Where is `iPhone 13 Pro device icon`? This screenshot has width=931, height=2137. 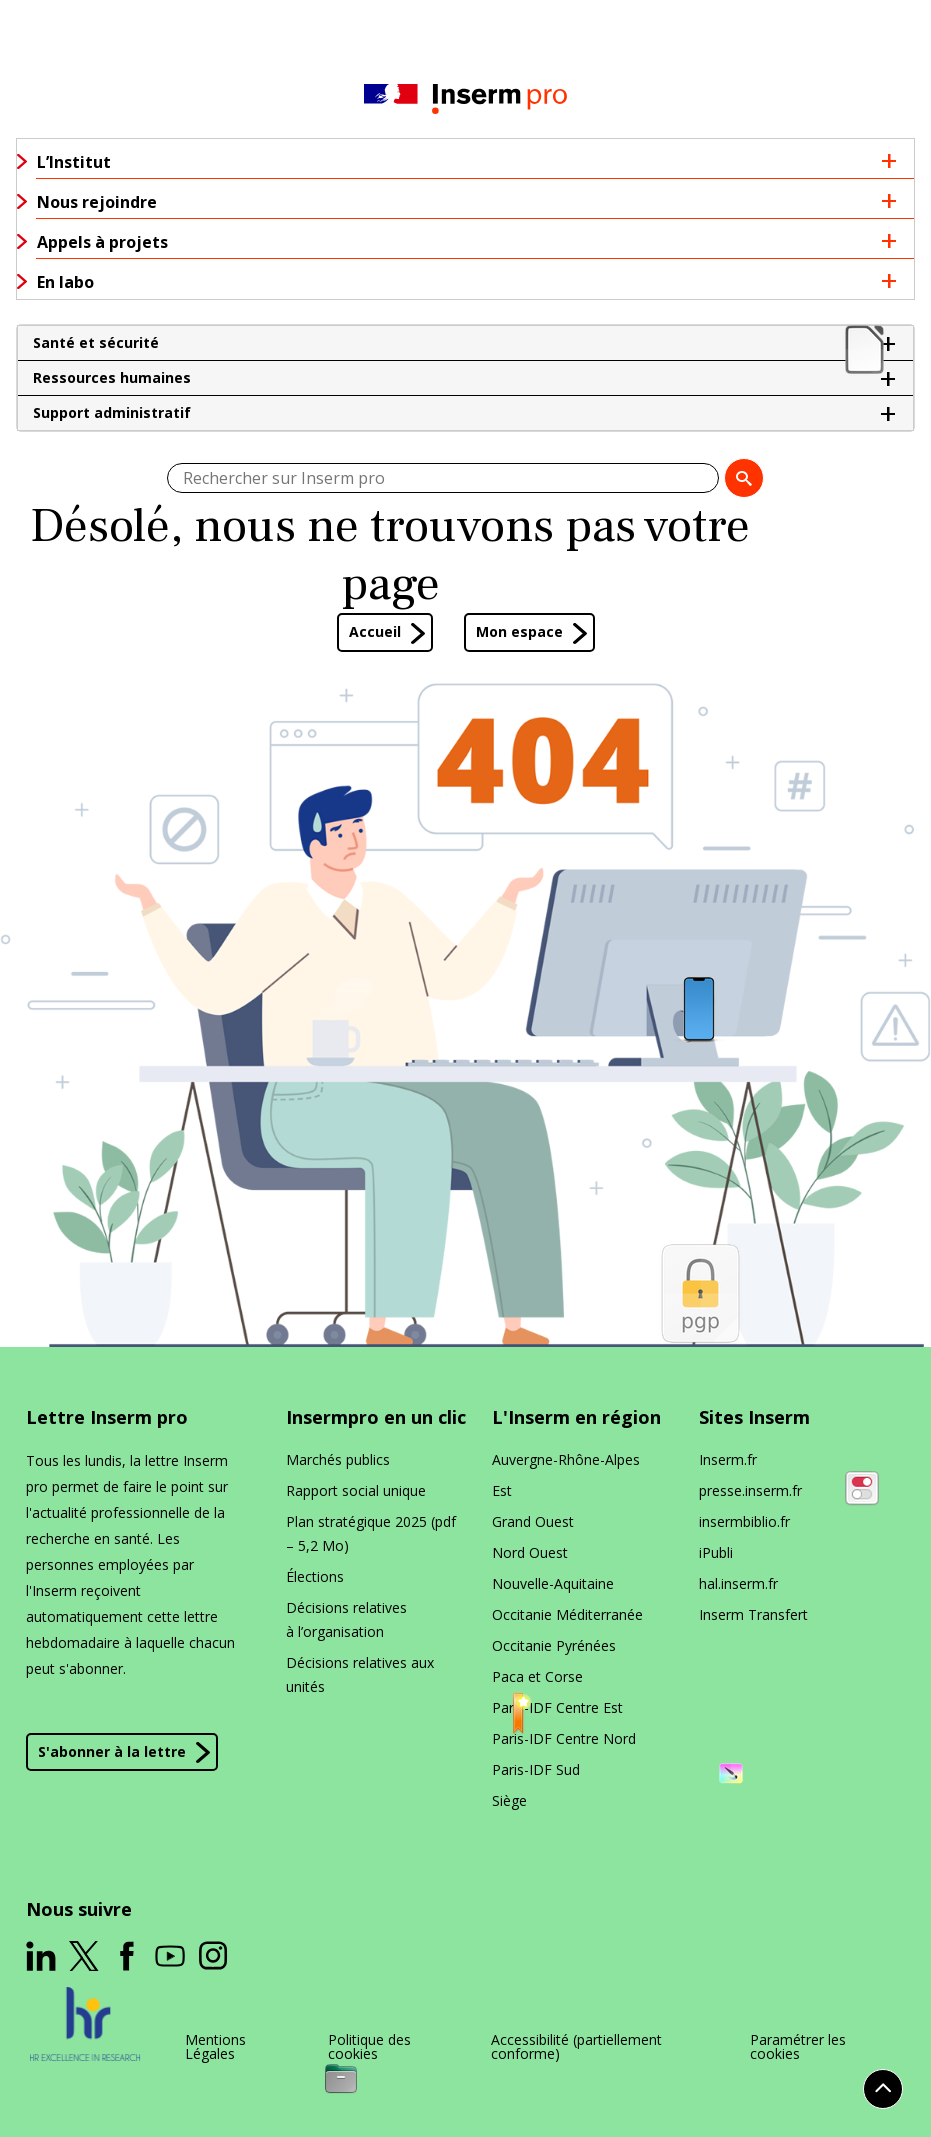
iPhone 13 Pro device icon is located at coordinates (699, 1010).